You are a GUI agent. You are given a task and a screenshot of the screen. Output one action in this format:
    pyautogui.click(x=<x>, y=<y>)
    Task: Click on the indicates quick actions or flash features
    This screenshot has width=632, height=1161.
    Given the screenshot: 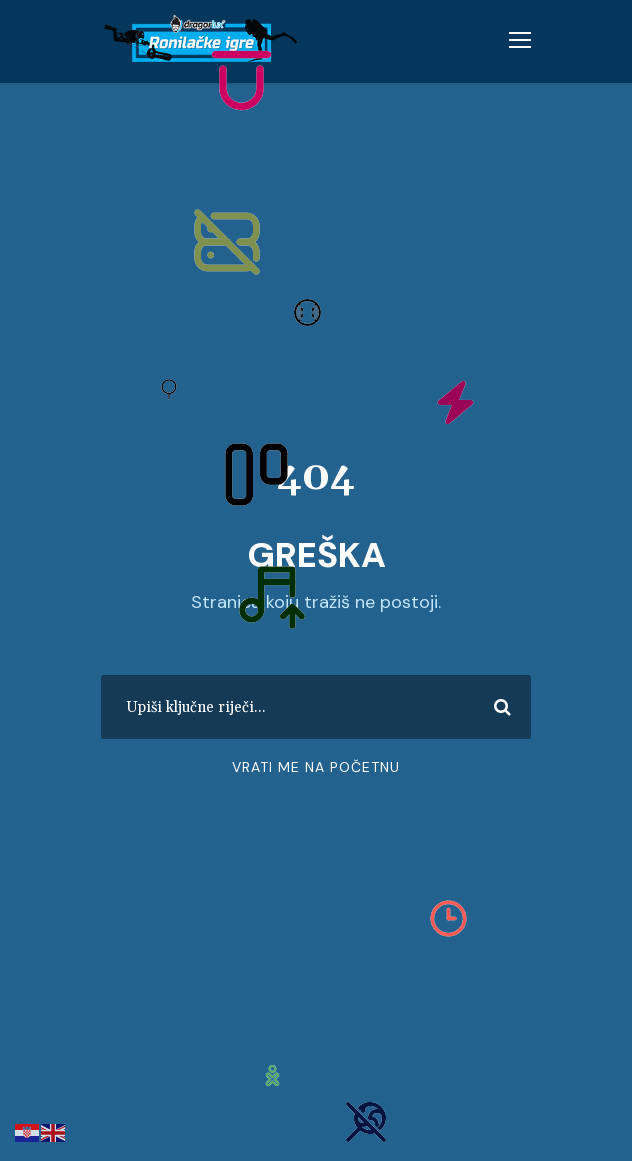 What is the action you would take?
    pyautogui.click(x=455, y=402)
    